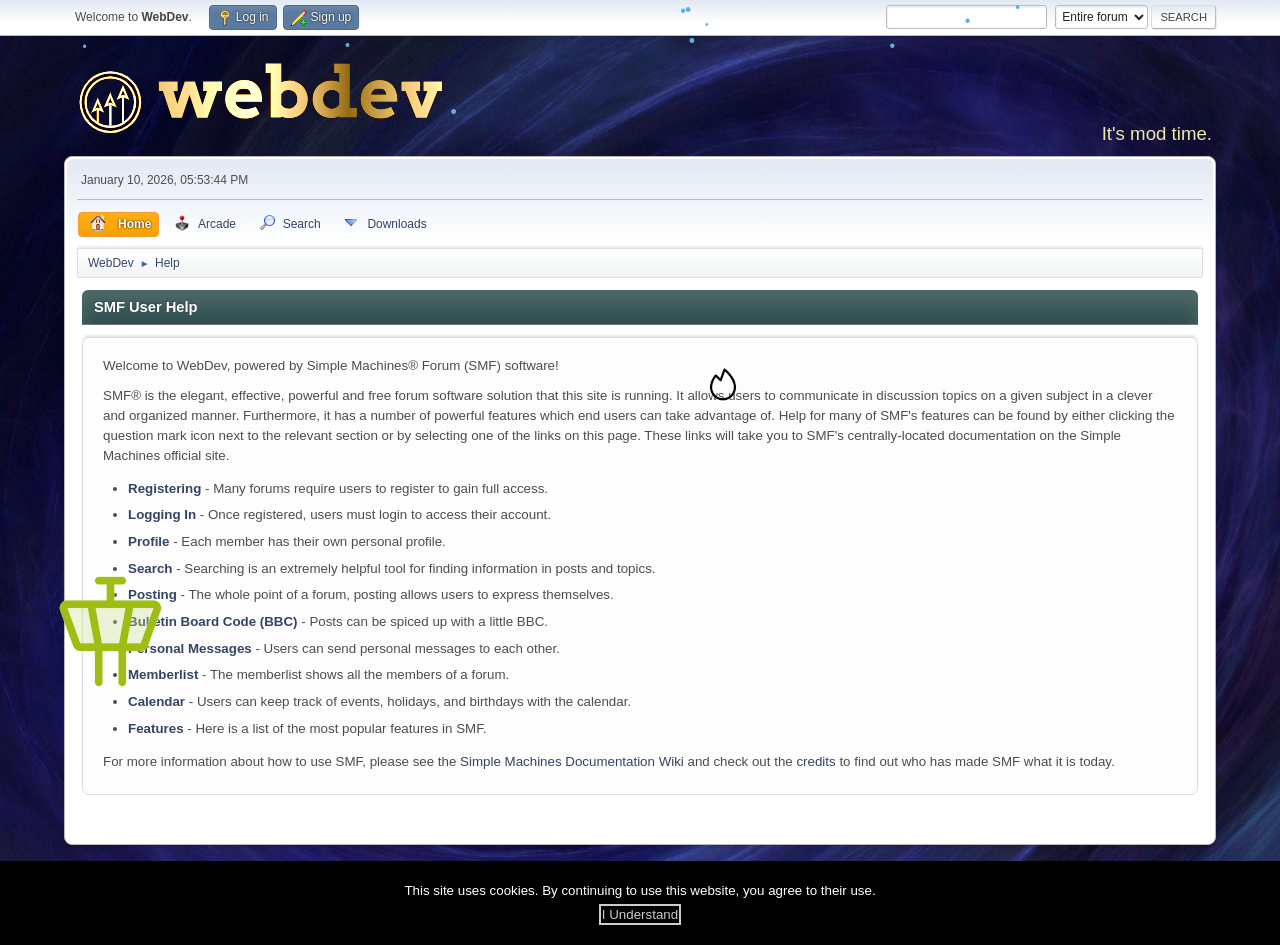 The image size is (1280, 945). Describe the element at coordinates (110, 631) in the screenshot. I see `access air traffic control features` at that location.